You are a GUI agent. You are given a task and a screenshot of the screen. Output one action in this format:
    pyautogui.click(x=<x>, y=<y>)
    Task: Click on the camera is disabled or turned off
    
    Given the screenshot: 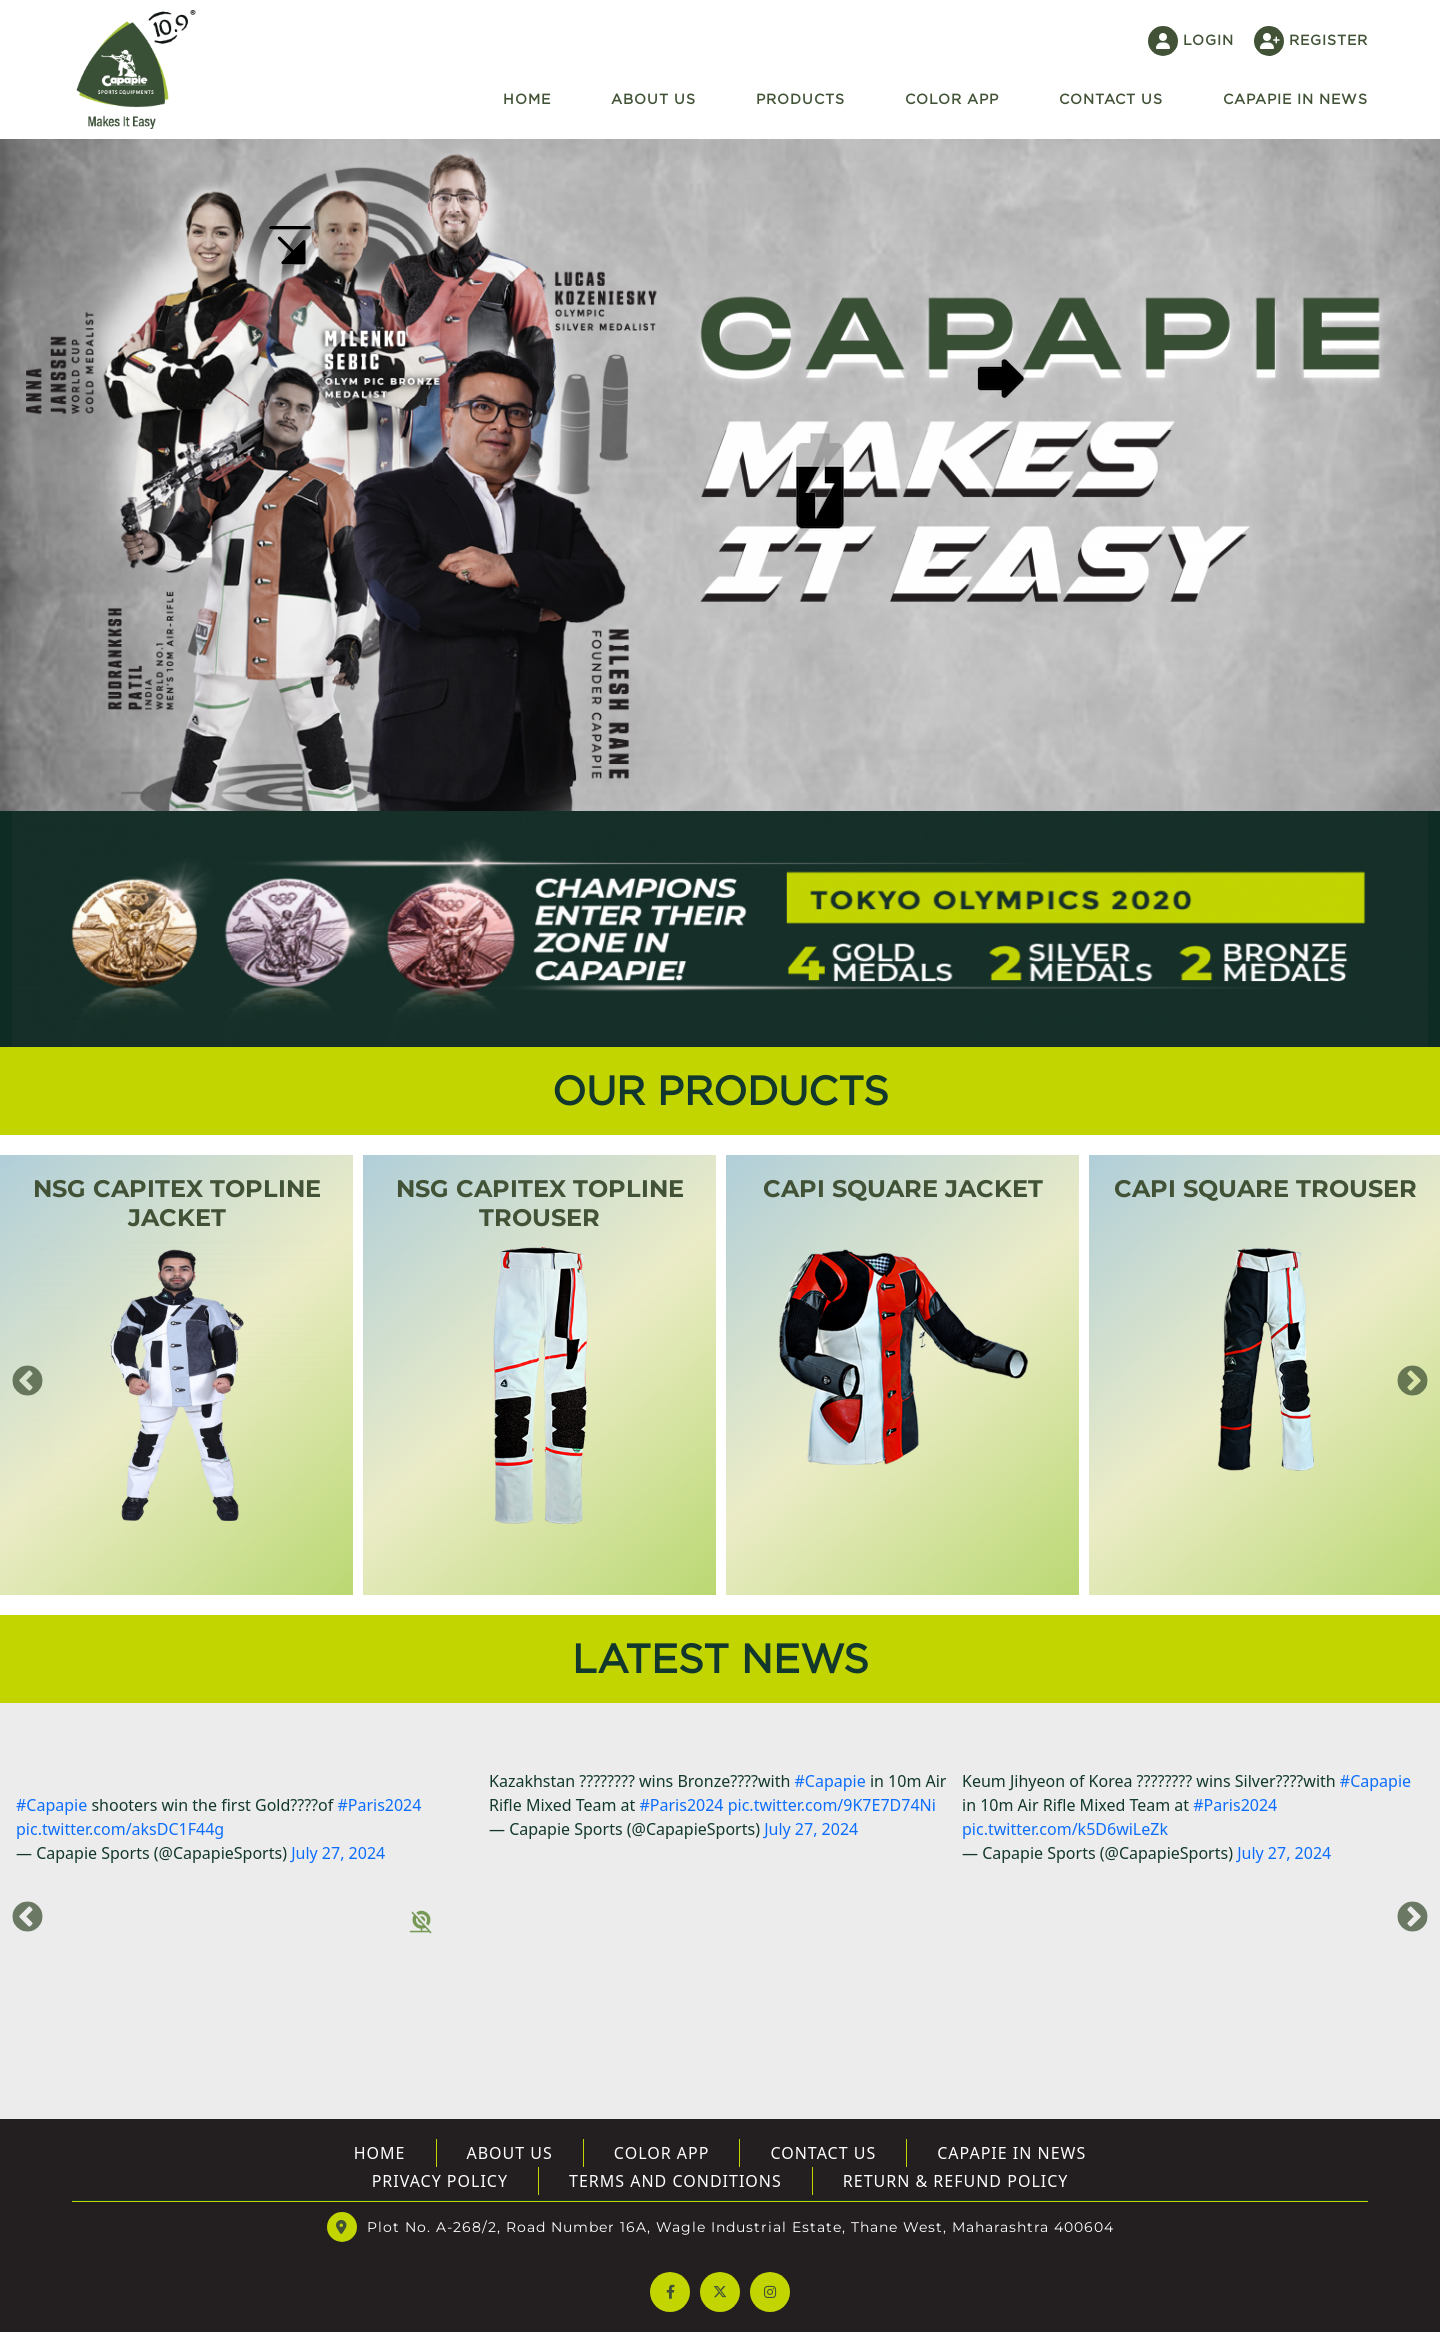 What is the action you would take?
    pyautogui.click(x=421, y=1922)
    